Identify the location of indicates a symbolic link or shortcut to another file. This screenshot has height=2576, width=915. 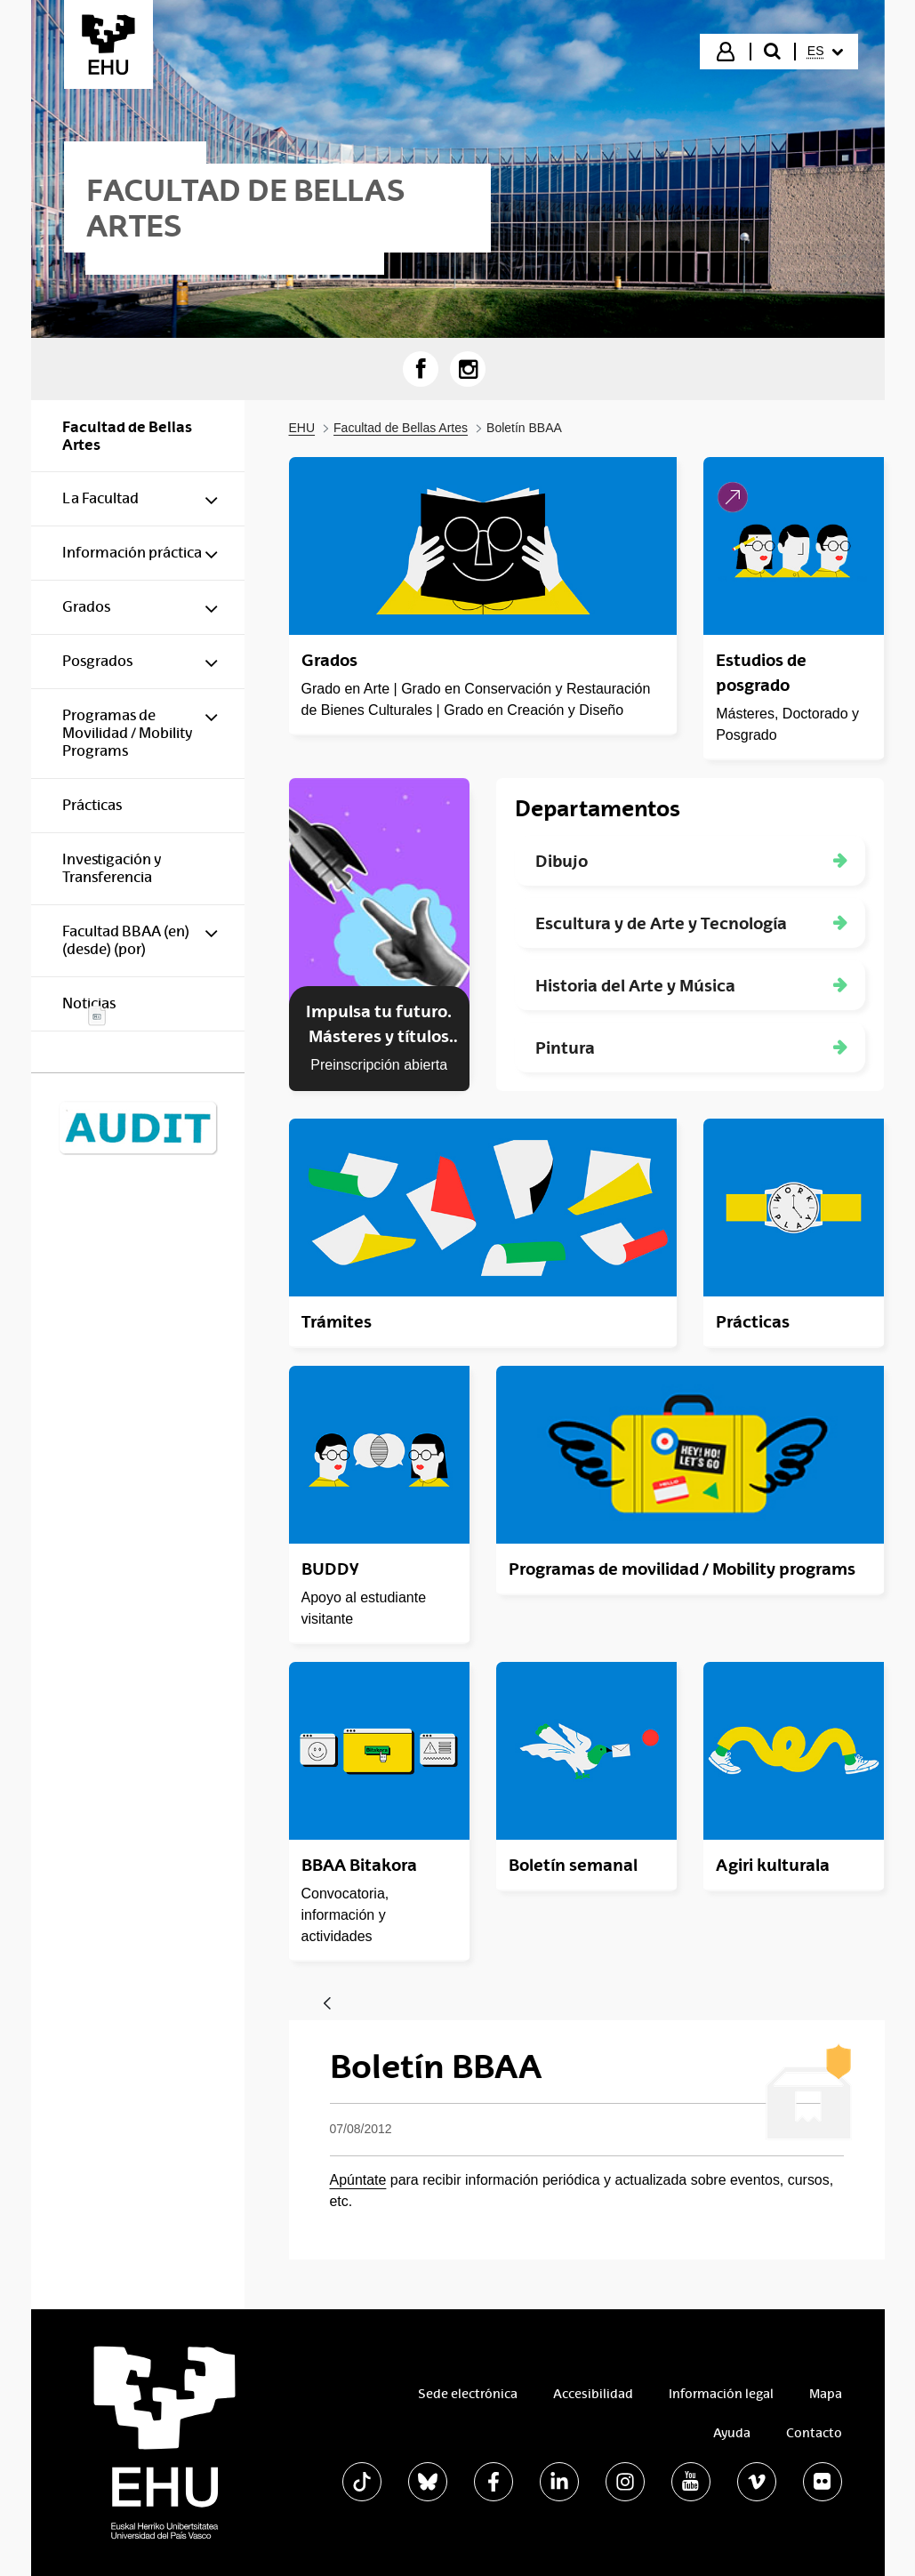
(733, 497).